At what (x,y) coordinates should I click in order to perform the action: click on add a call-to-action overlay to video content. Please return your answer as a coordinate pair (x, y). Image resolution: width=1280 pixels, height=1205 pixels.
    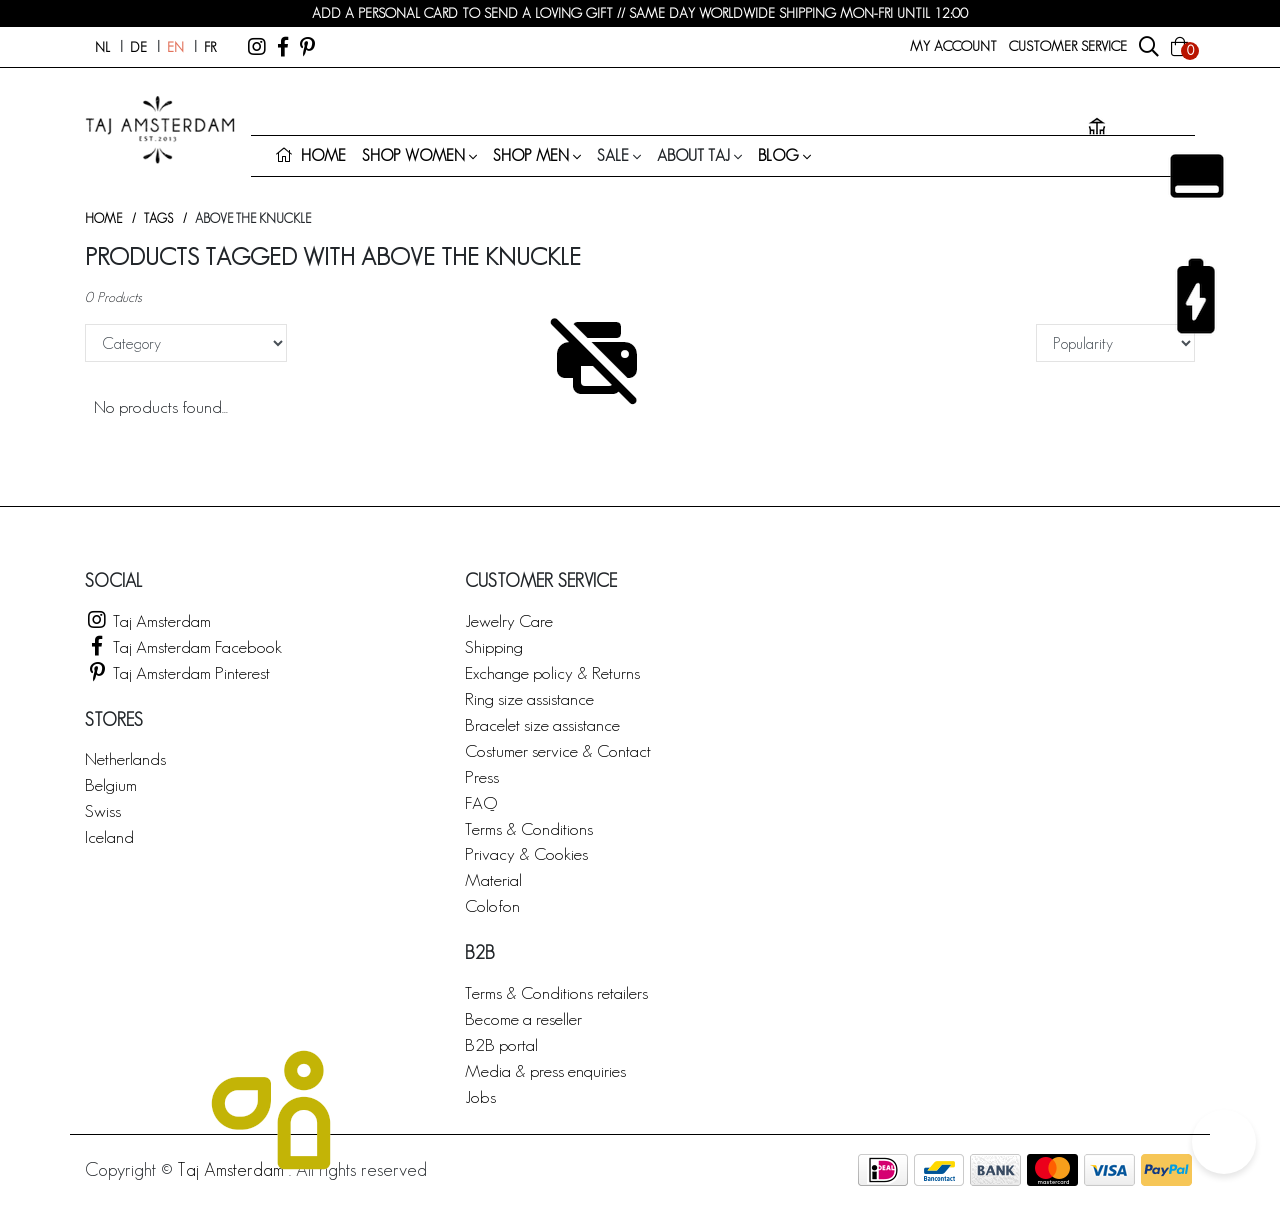
    Looking at the image, I should click on (1197, 176).